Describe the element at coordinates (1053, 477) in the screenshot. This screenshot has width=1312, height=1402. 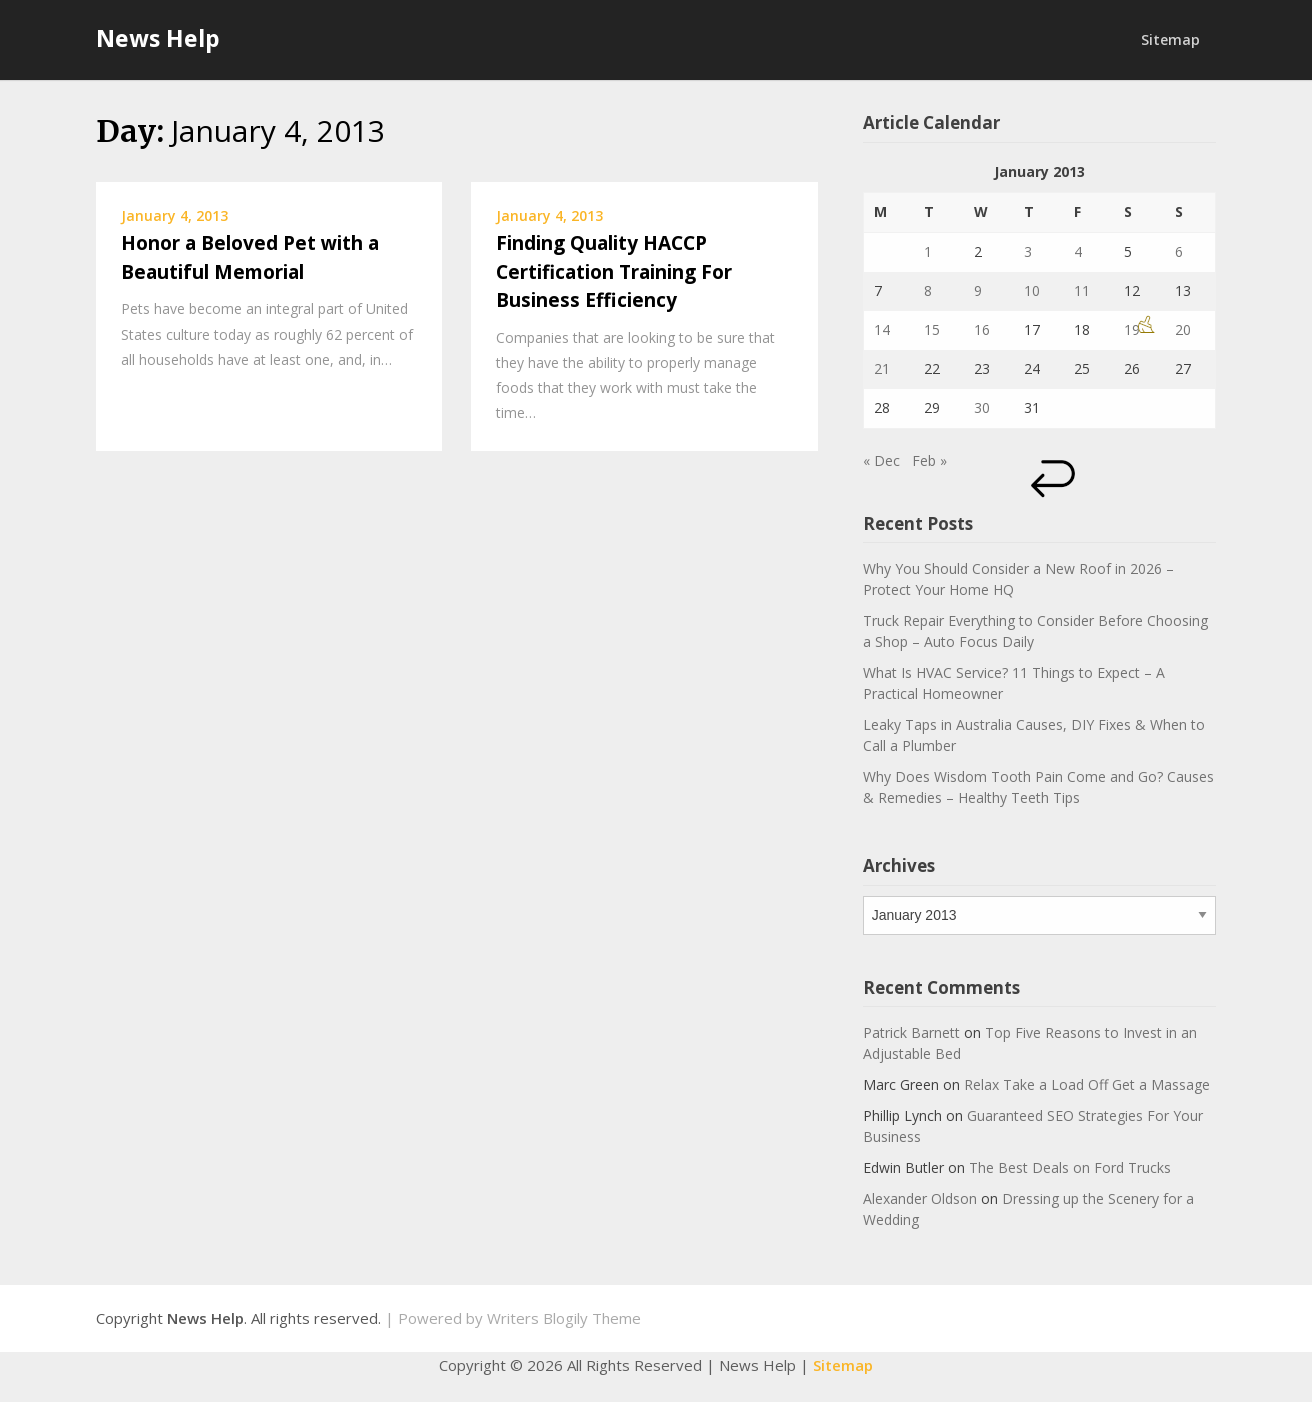
I see `return to previous screen or step` at that location.